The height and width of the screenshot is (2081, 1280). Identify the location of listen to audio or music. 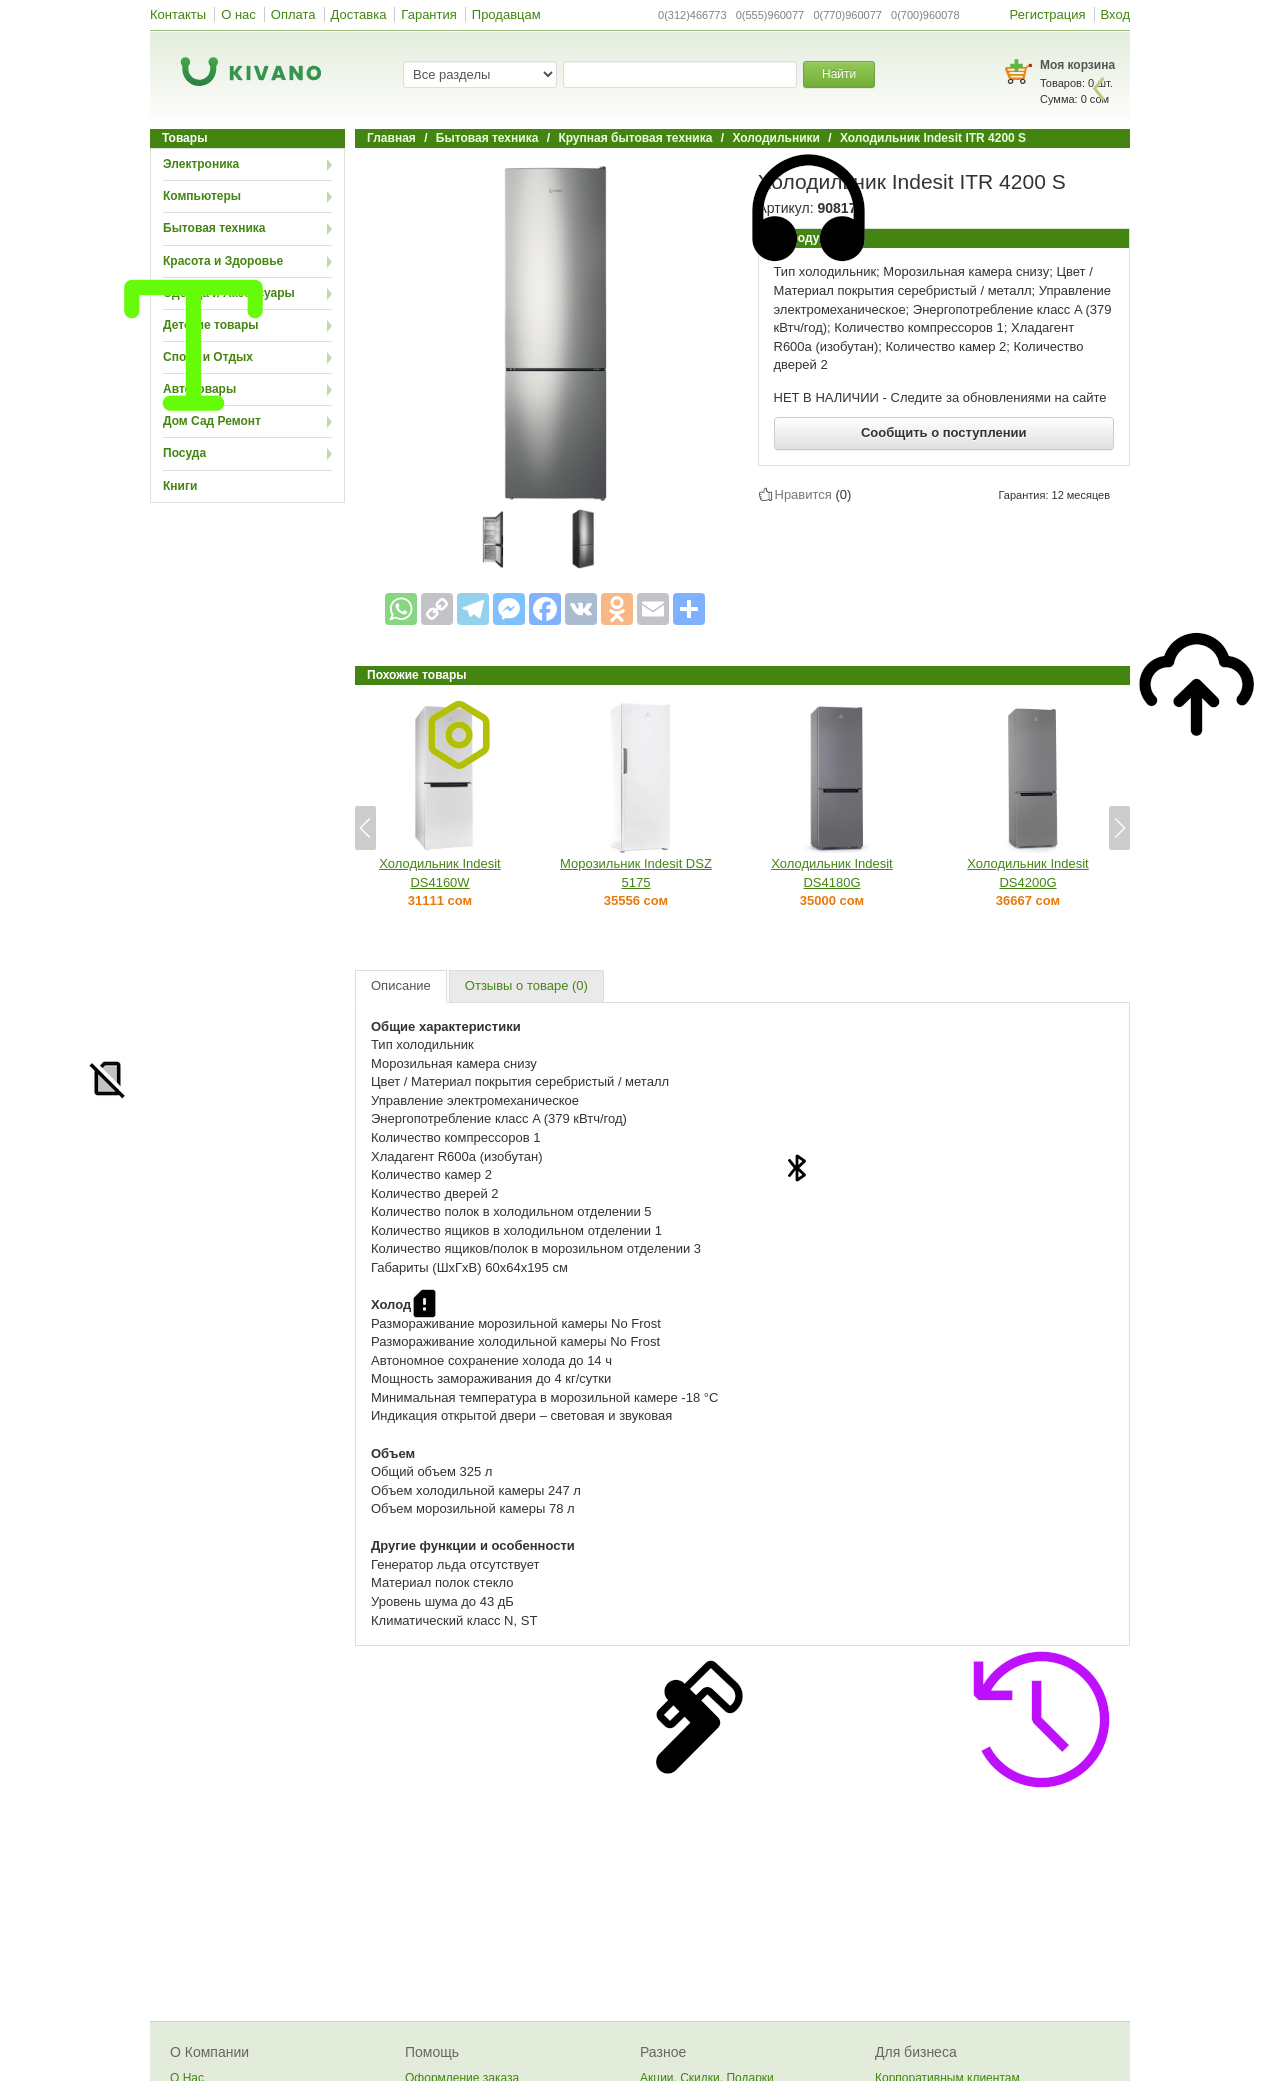
(808, 210).